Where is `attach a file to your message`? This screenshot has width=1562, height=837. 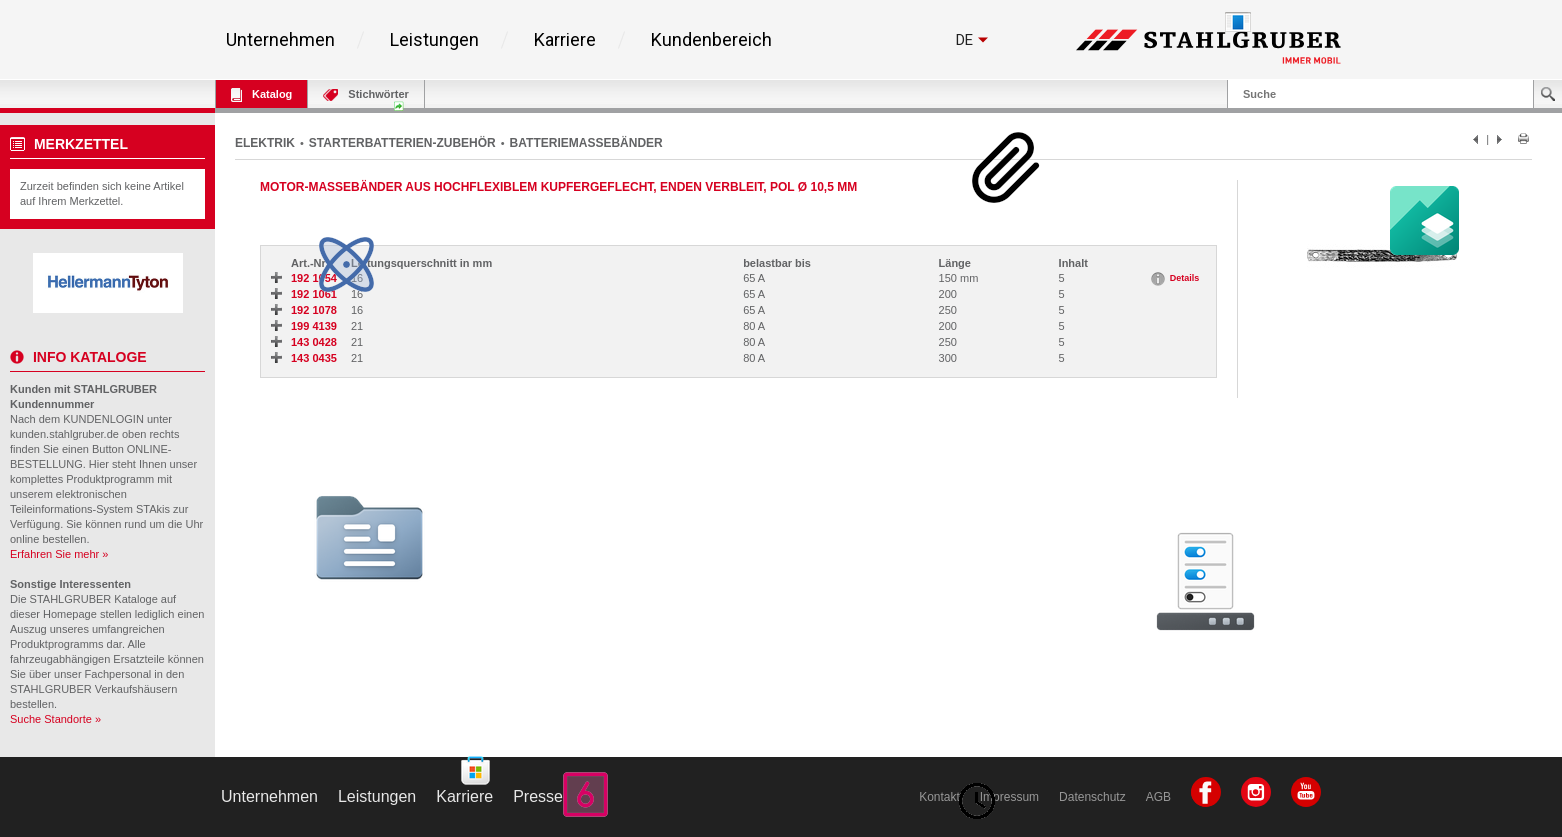
attach a file to your message is located at coordinates (1006, 168).